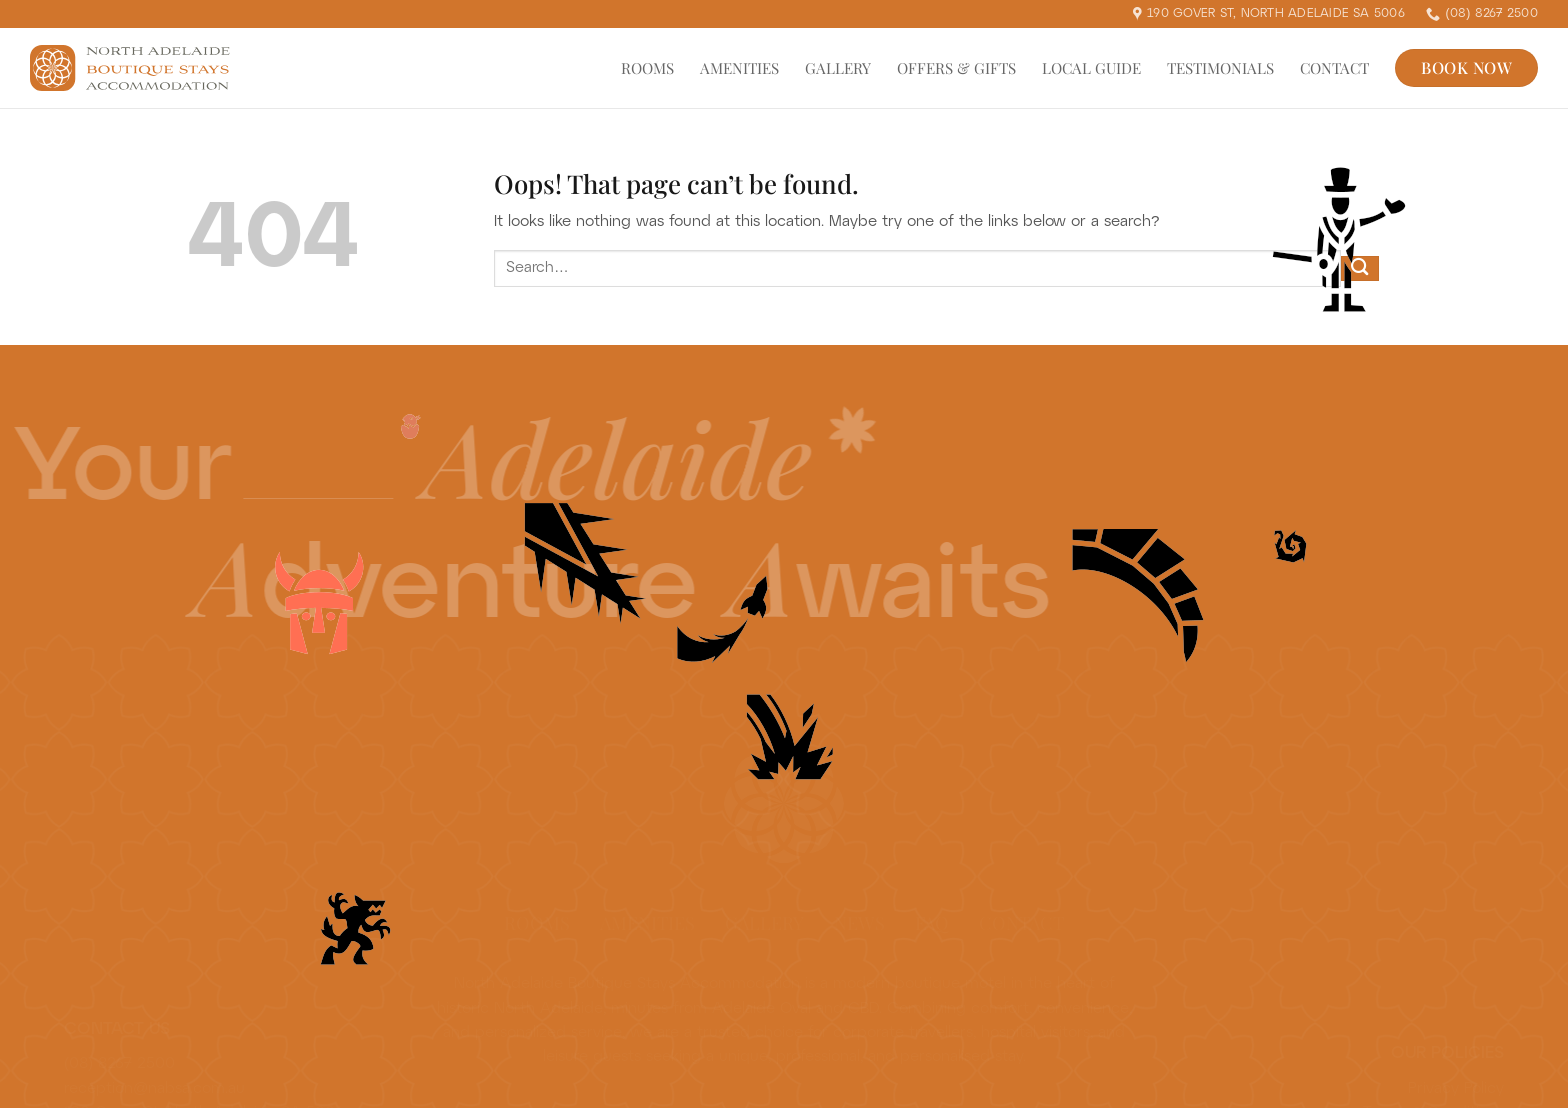  What do you see at coordinates (789, 737) in the screenshot?
I see `indicates fall damage or impact event` at bounding box center [789, 737].